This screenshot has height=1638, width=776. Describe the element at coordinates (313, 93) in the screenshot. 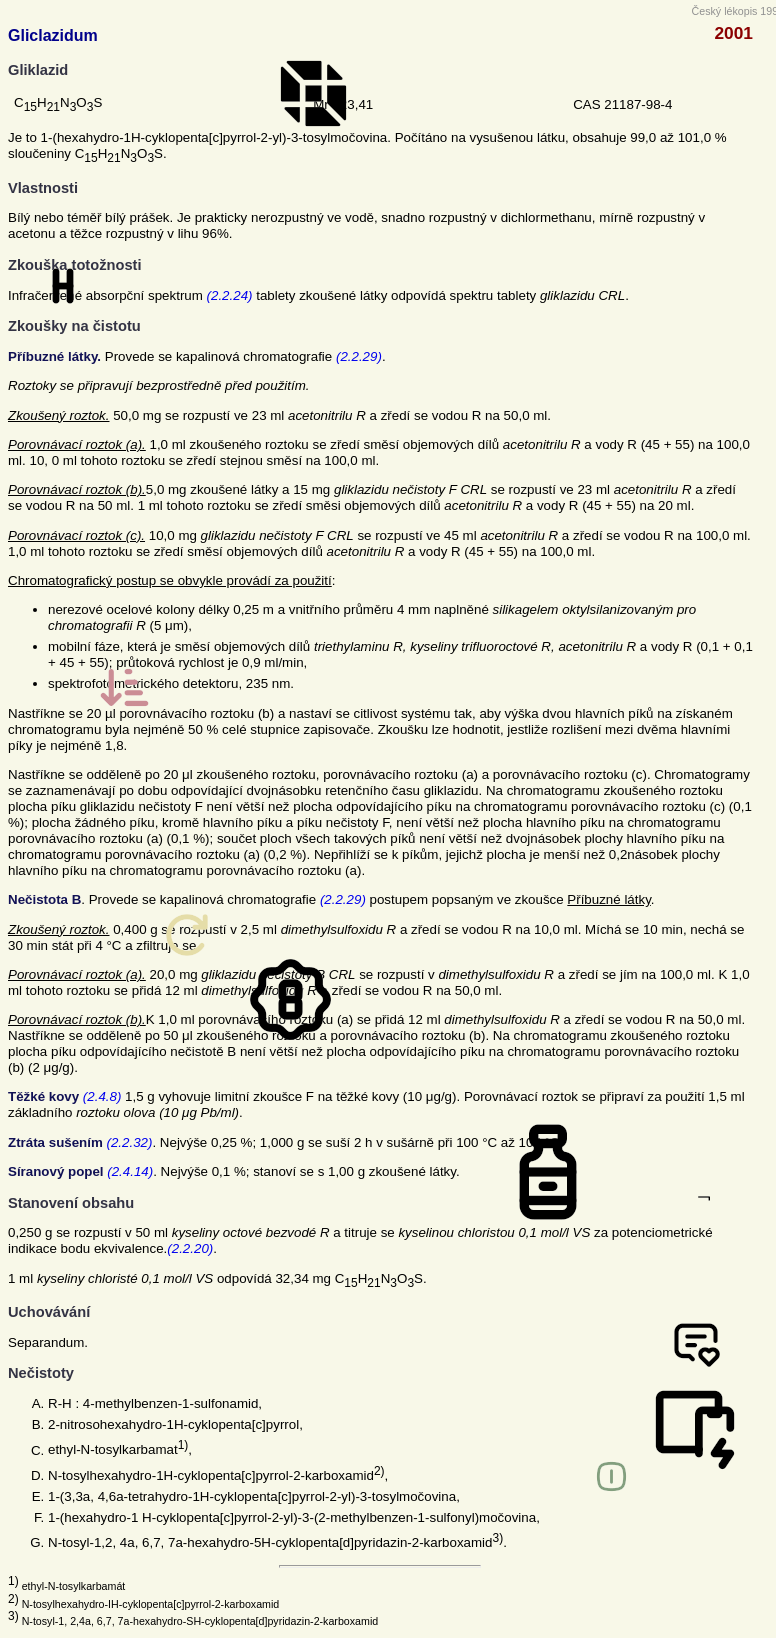

I see `view 3D model or object` at that location.